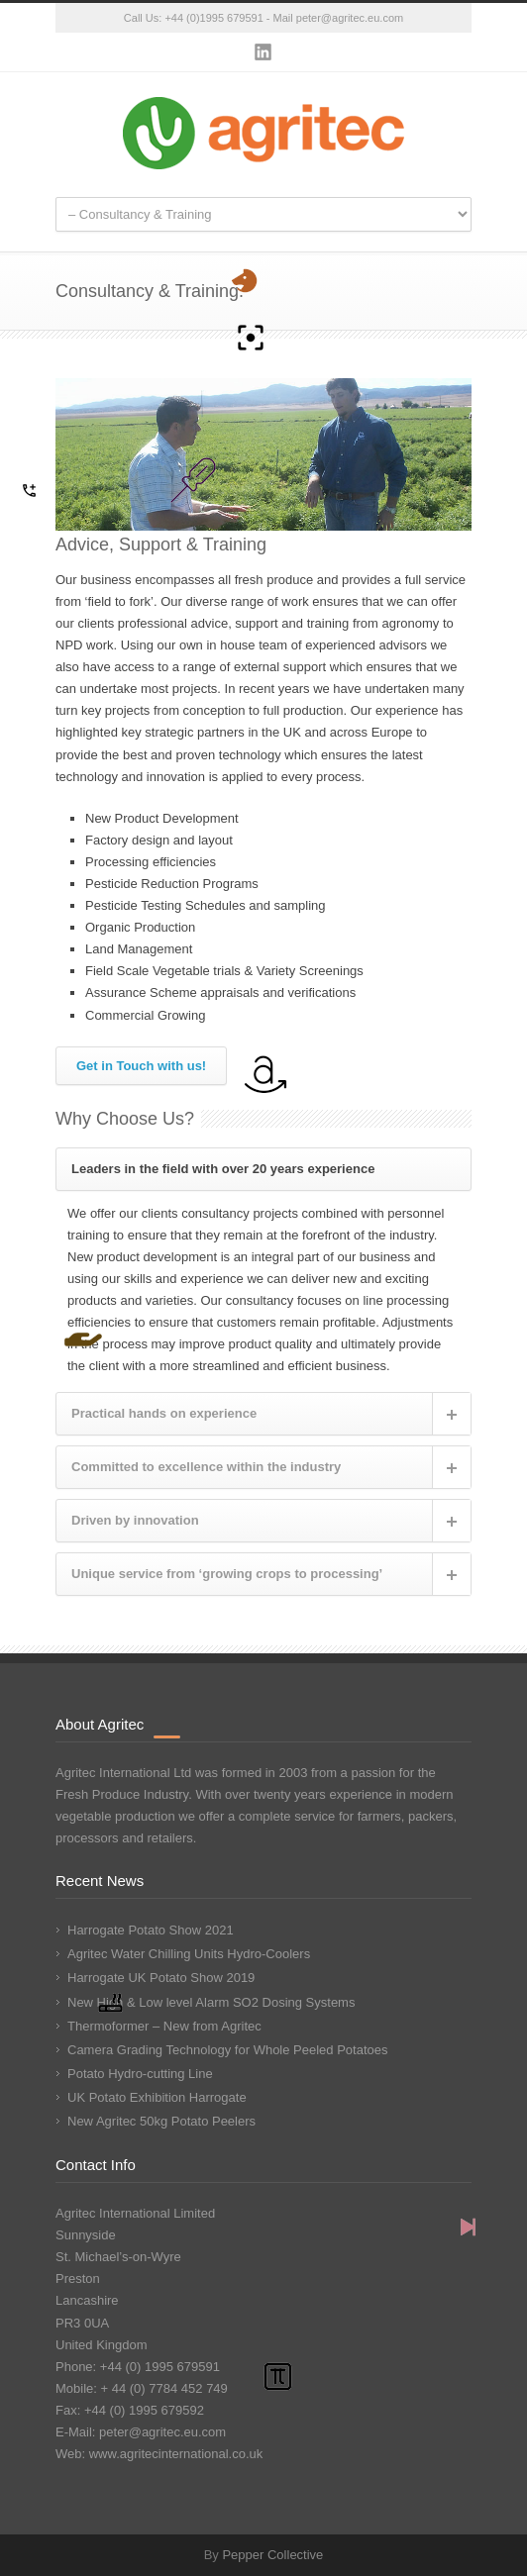 The height and width of the screenshot is (2576, 527). I want to click on skip to the next track, so click(468, 2227).